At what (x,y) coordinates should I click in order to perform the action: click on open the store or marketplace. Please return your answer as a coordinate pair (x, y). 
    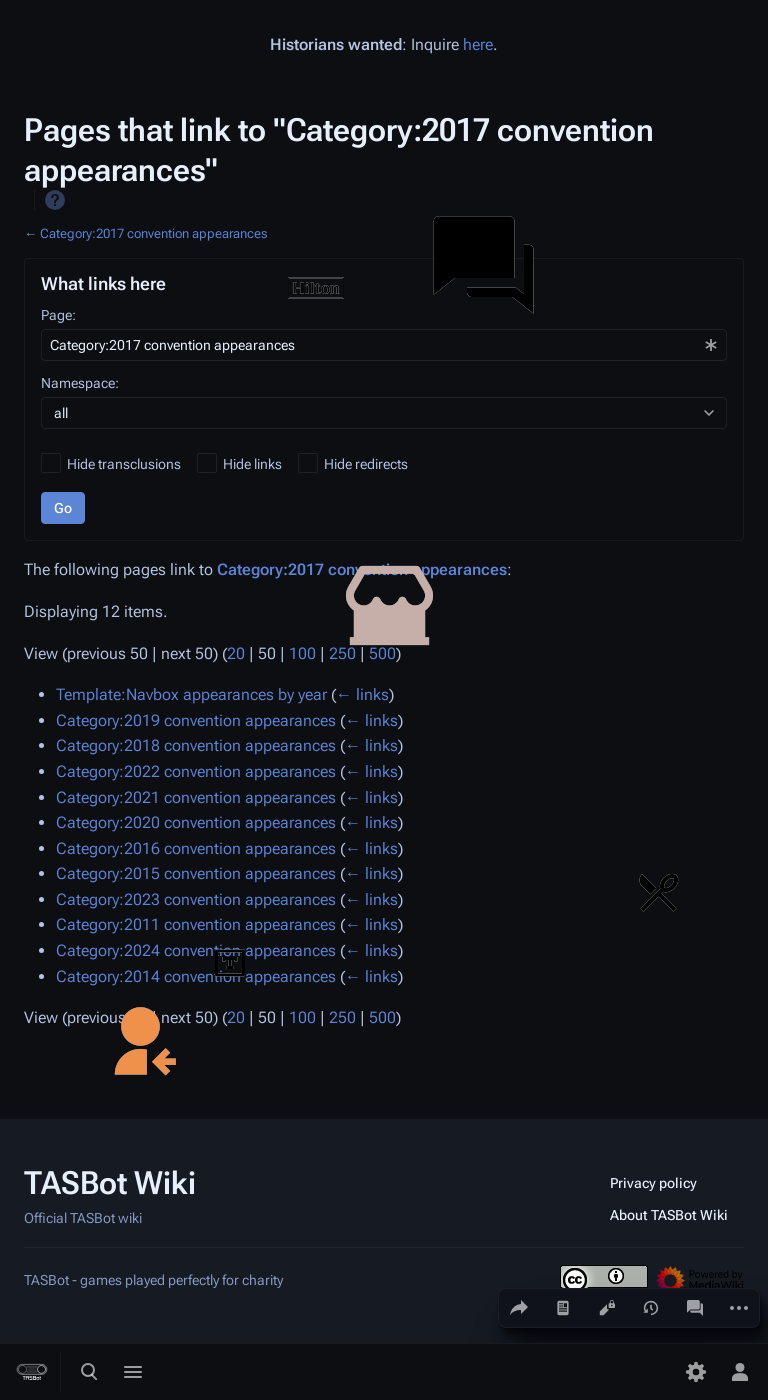
    Looking at the image, I should click on (389, 605).